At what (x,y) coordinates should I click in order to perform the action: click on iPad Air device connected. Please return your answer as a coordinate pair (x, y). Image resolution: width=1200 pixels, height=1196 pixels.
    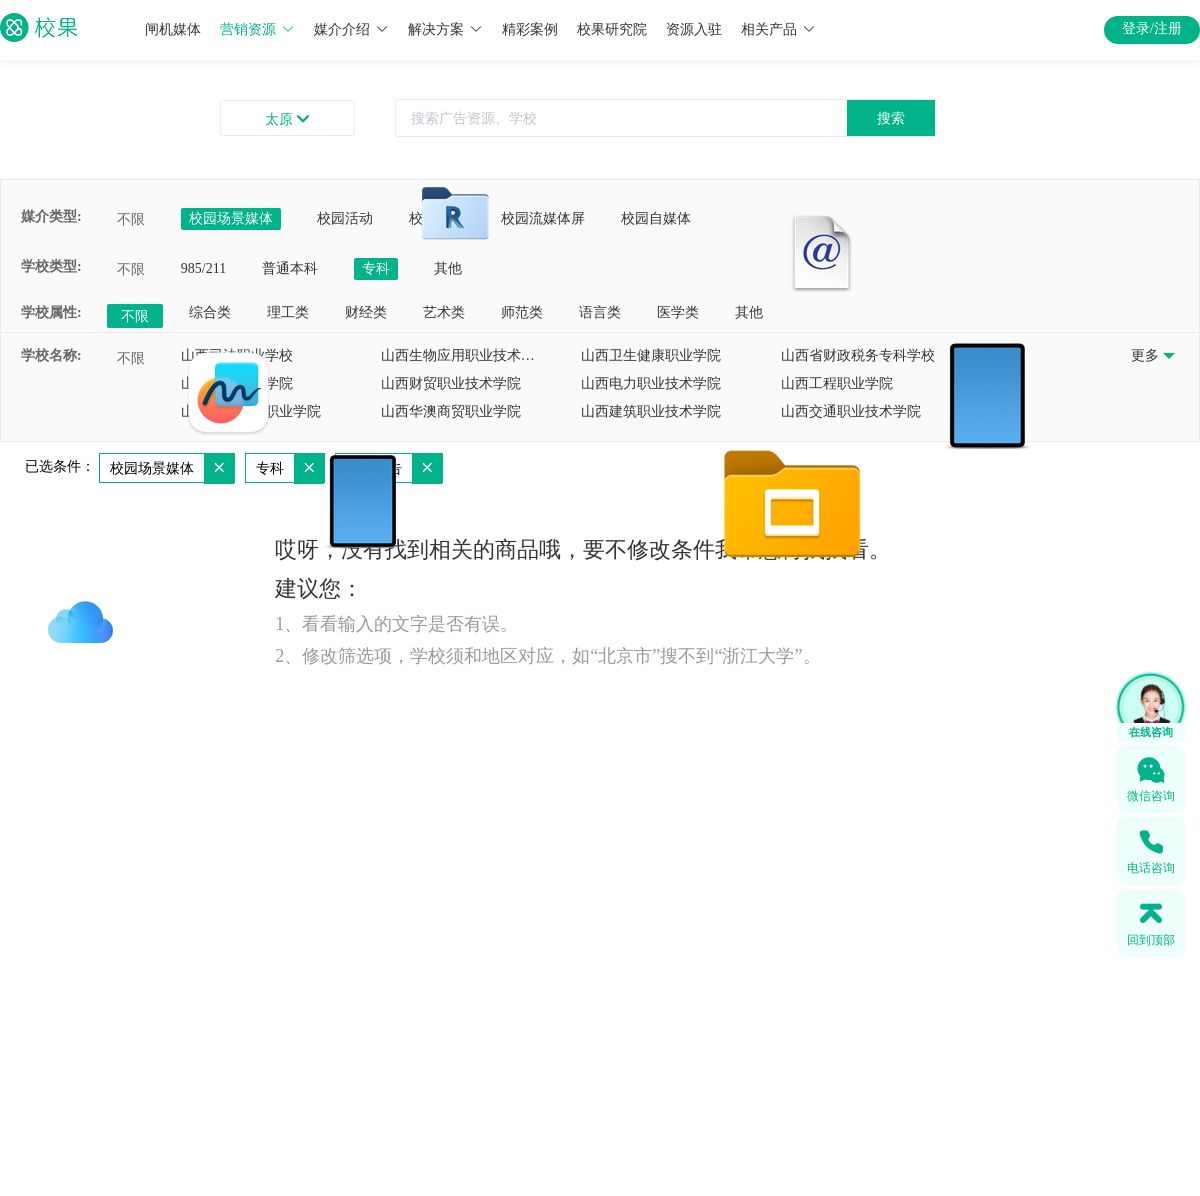
    Looking at the image, I should click on (987, 396).